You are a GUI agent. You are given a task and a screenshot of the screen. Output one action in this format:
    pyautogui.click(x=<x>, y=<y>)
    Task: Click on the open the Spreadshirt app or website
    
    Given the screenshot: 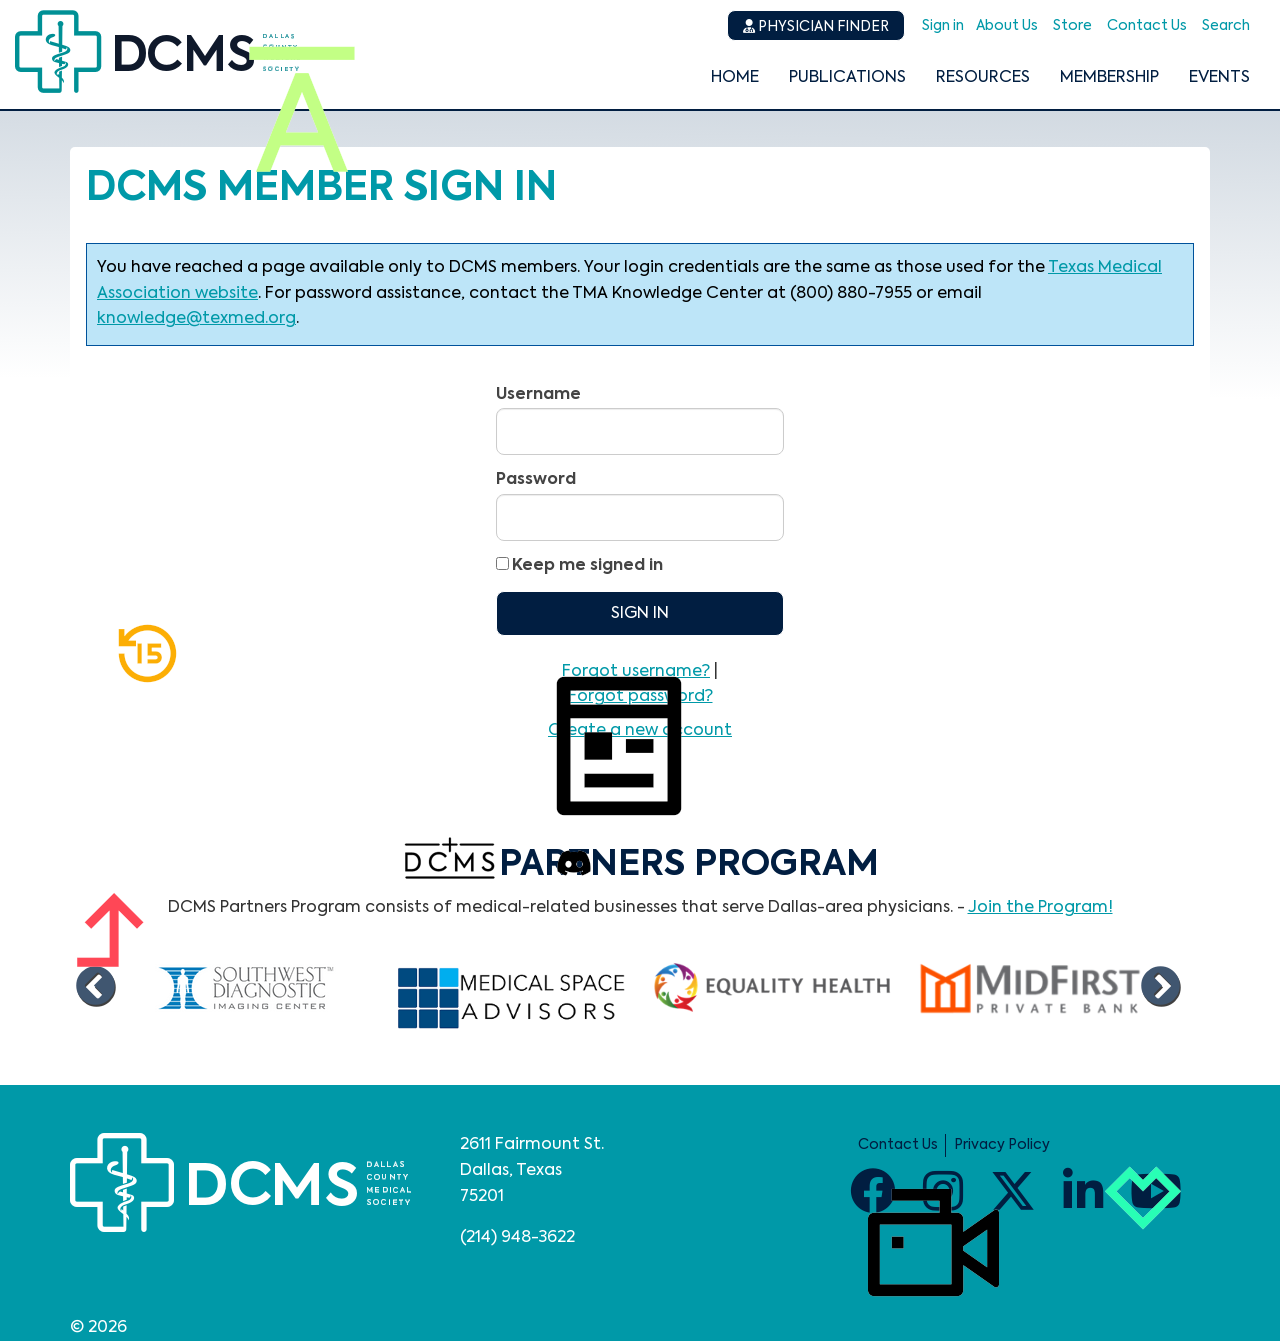 What is the action you would take?
    pyautogui.click(x=1143, y=1198)
    